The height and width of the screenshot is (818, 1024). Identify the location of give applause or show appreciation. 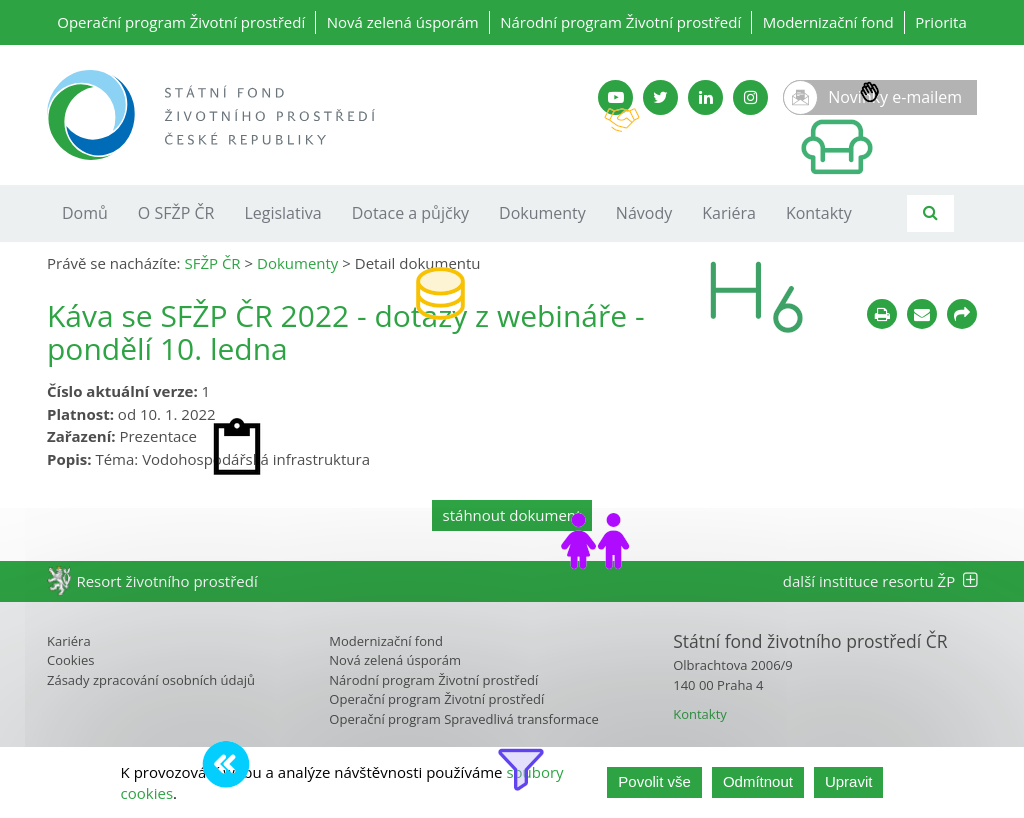
(870, 92).